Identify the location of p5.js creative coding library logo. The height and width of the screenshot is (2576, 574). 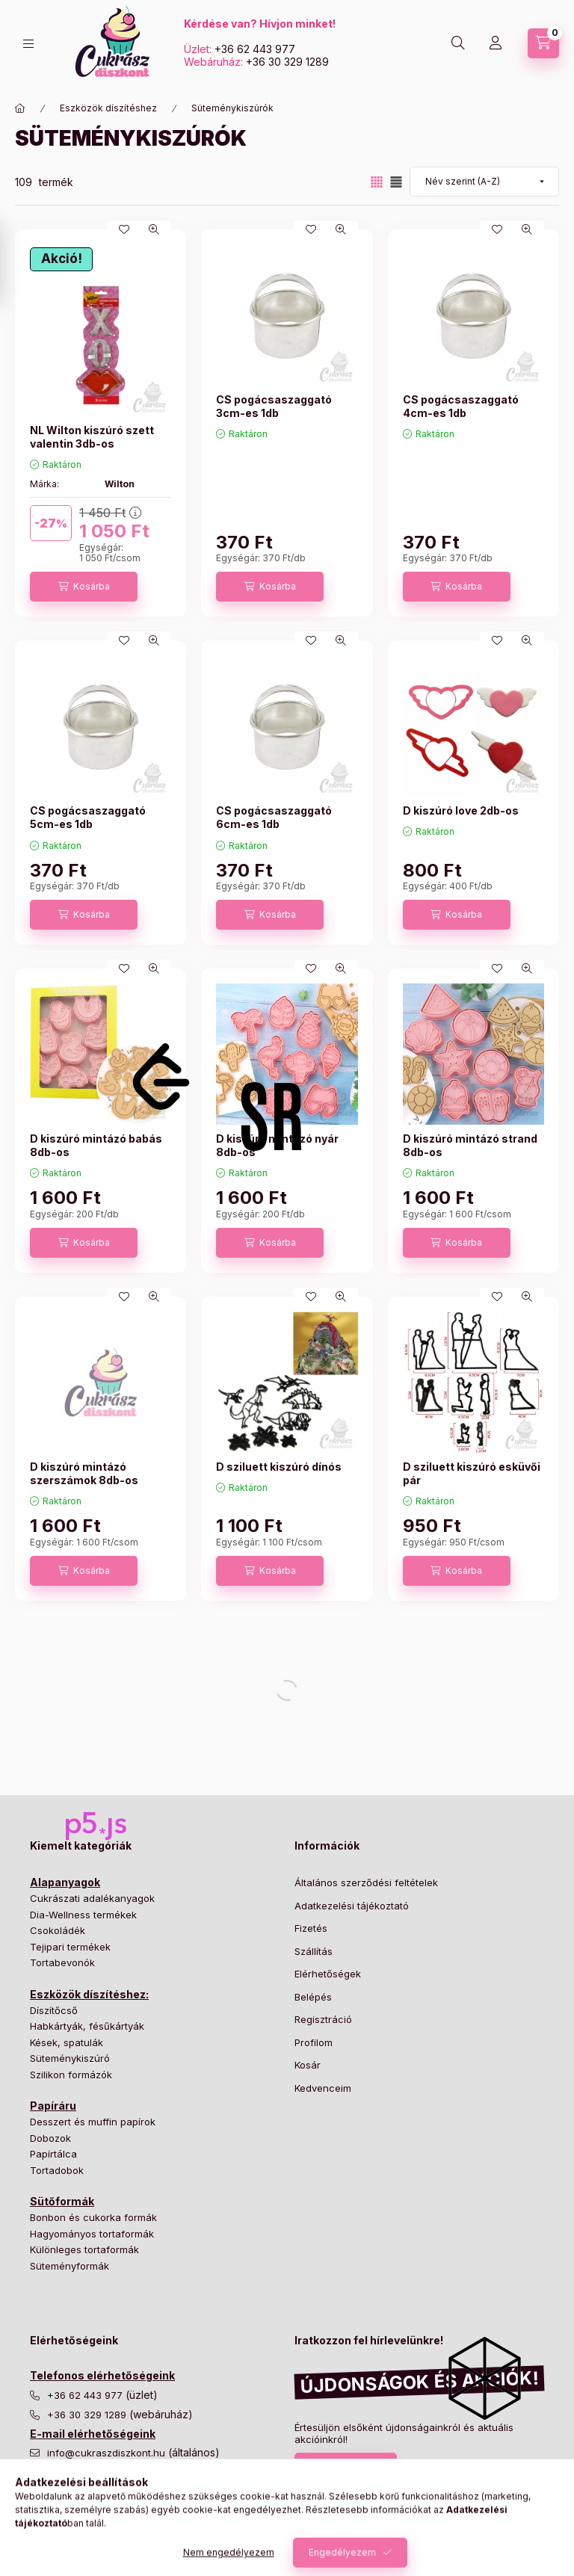
(96, 1826).